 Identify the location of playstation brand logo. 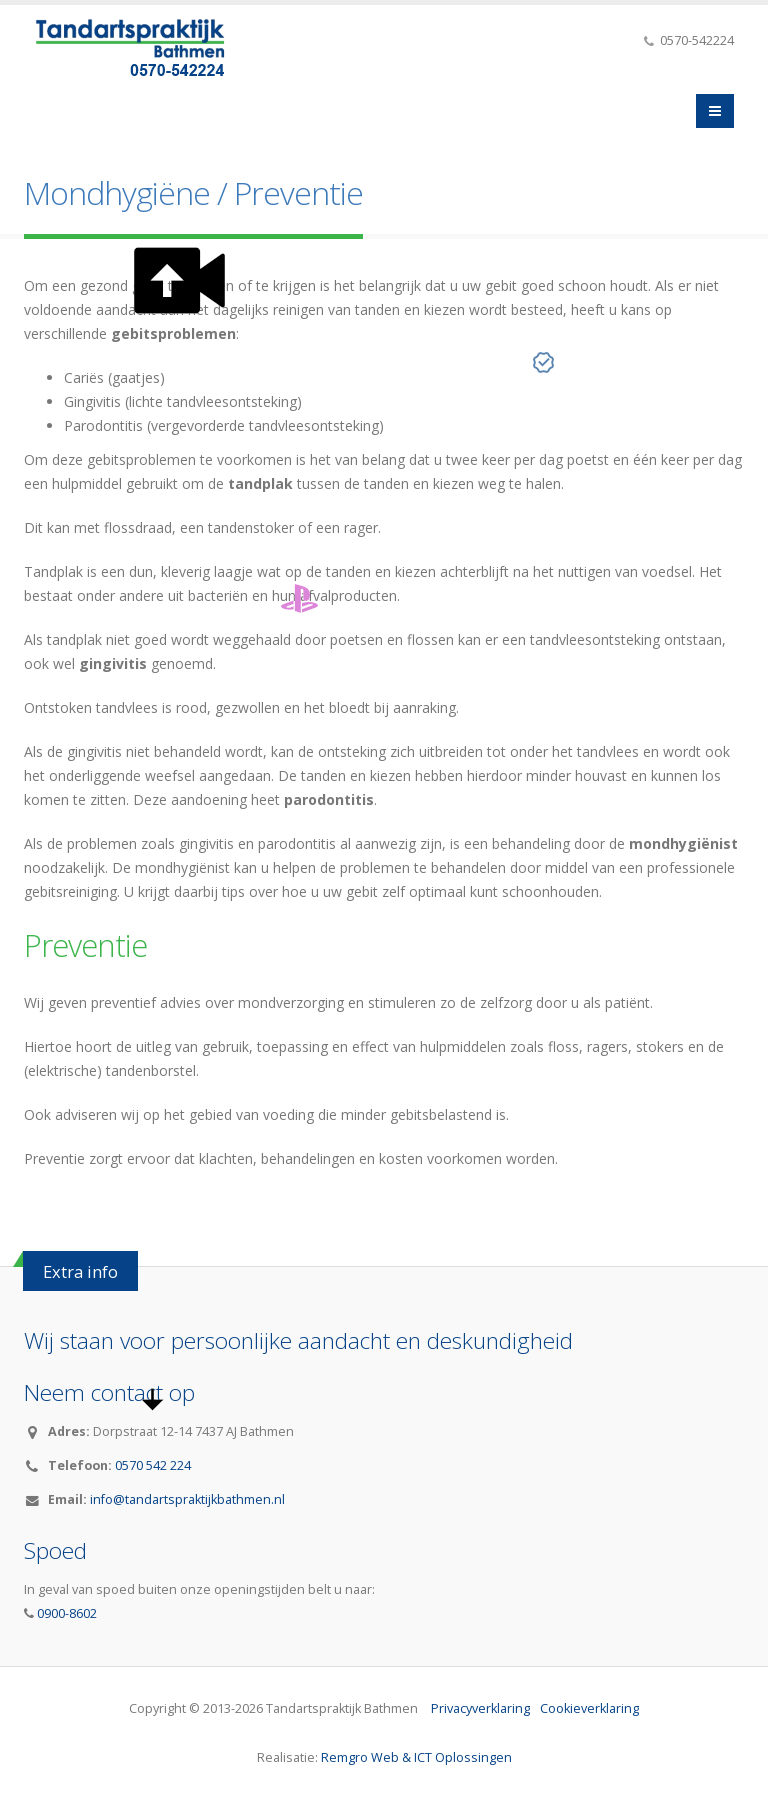
(299, 598).